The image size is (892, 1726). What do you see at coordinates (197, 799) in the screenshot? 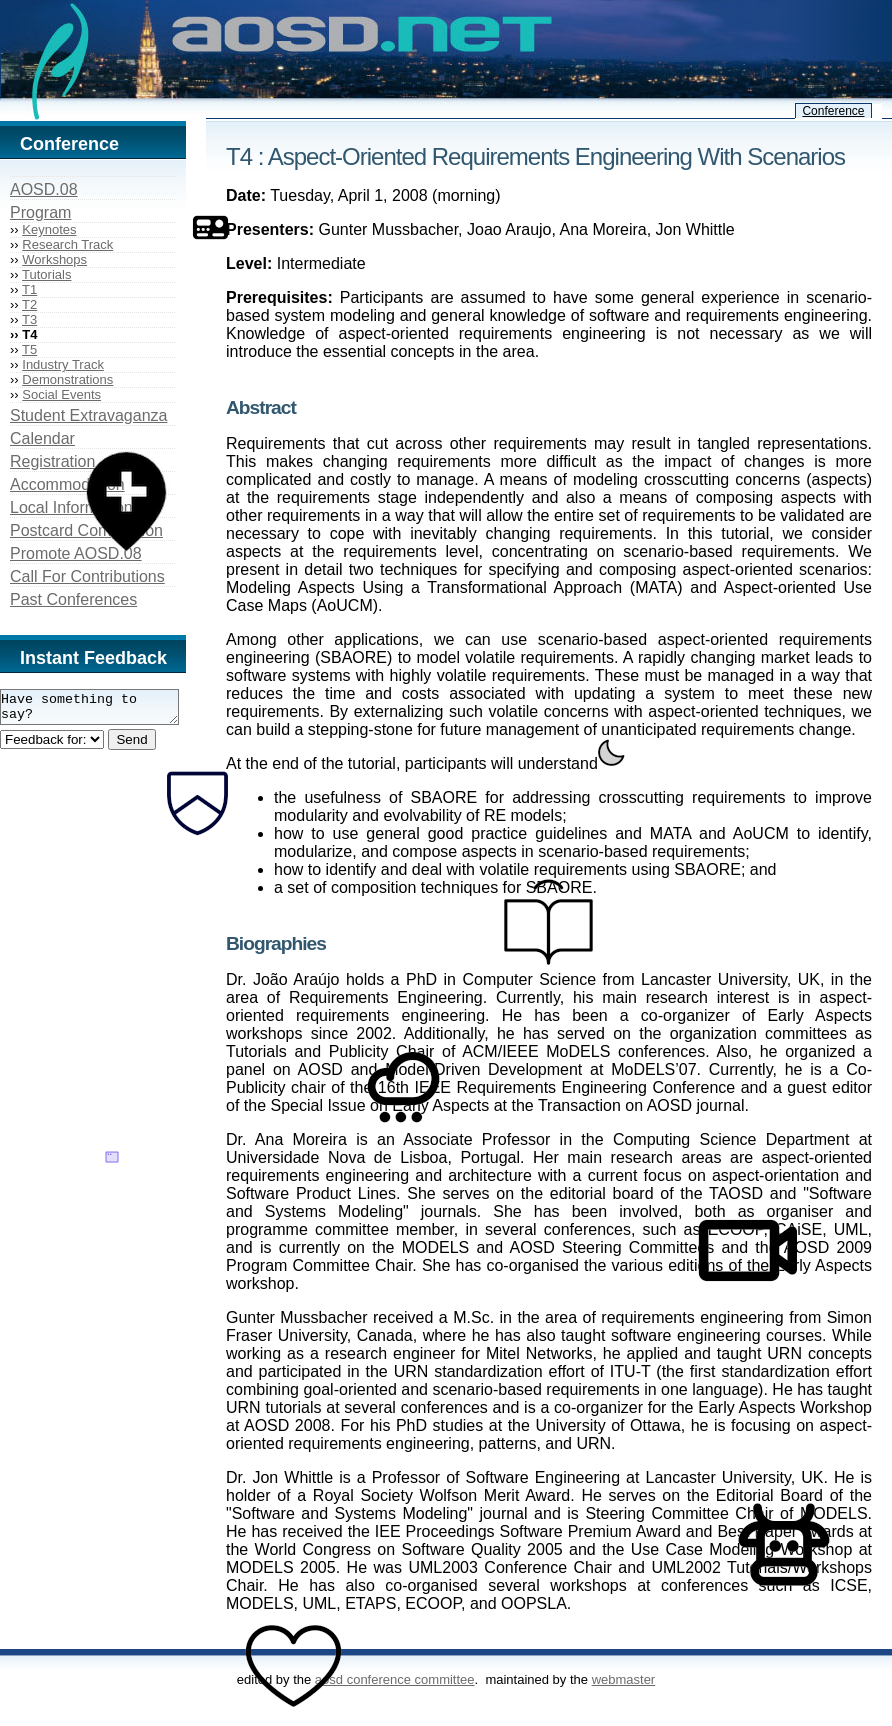
I see `security or protection status indicator` at bounding box center [197, 799].